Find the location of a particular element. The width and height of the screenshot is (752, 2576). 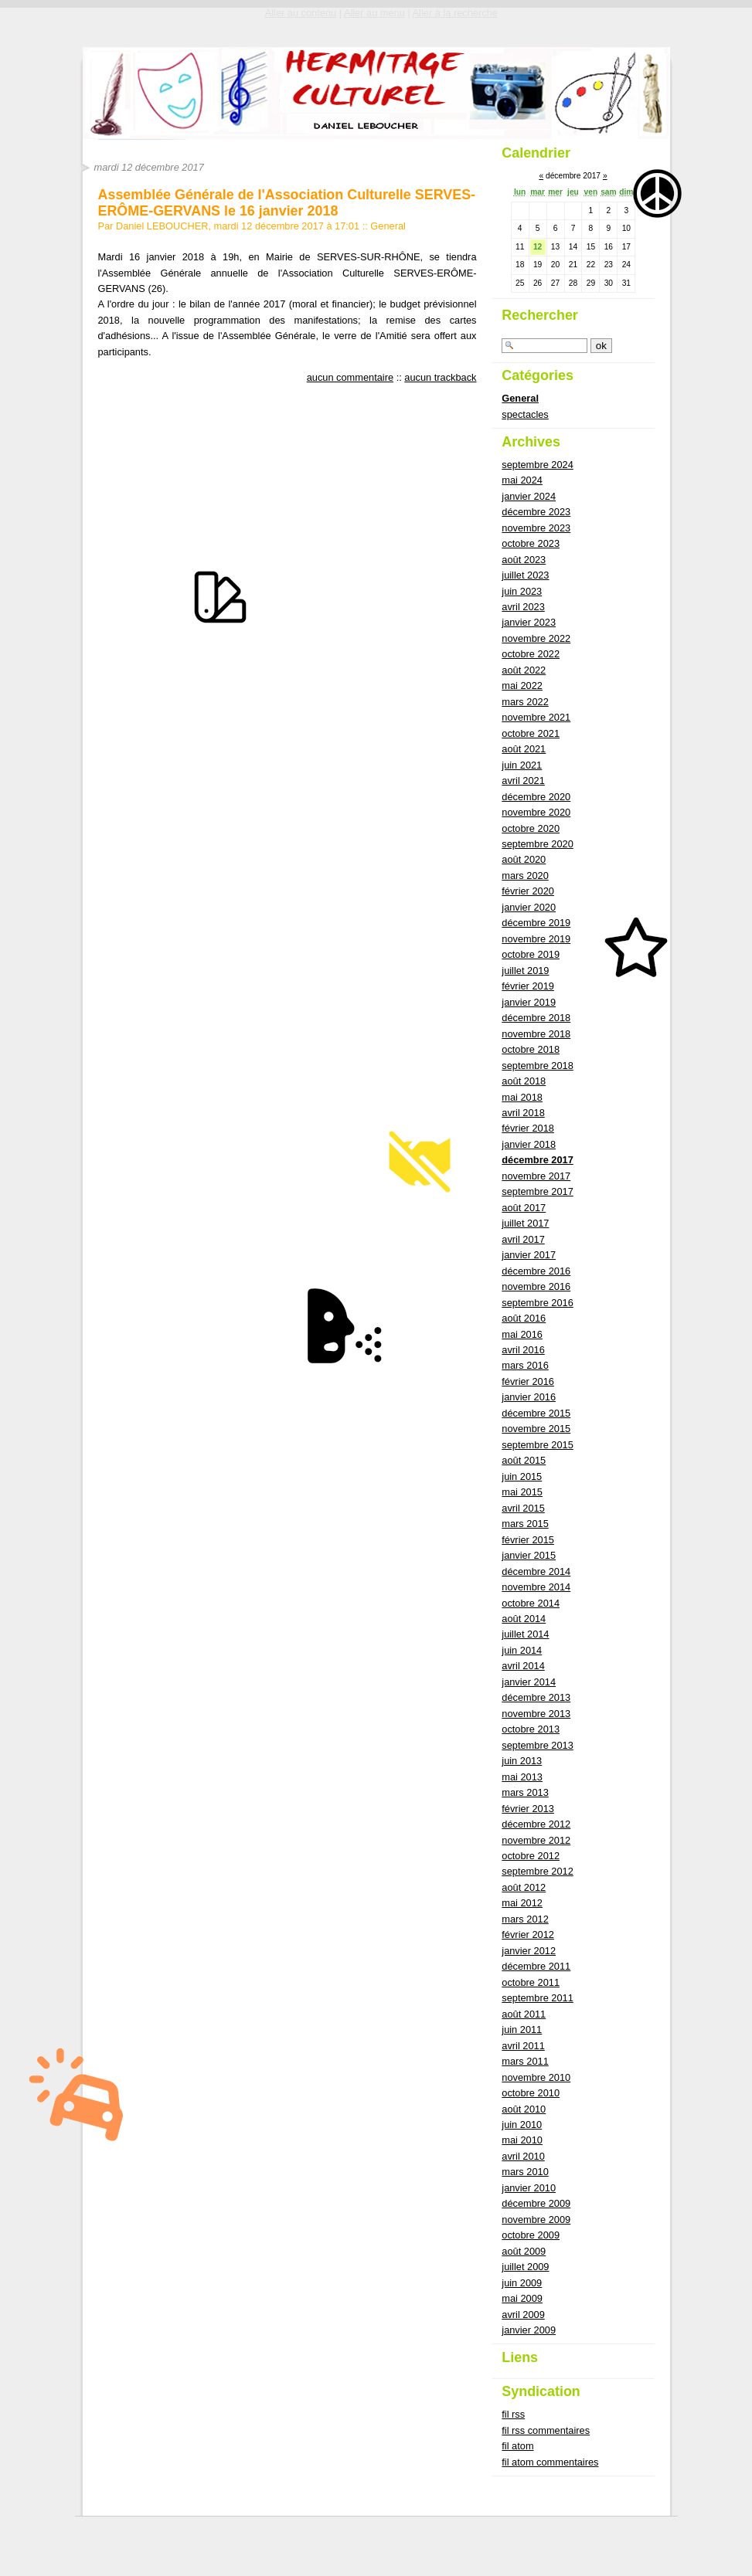

report a car accident or collision is located at coordinates (77, 2096).